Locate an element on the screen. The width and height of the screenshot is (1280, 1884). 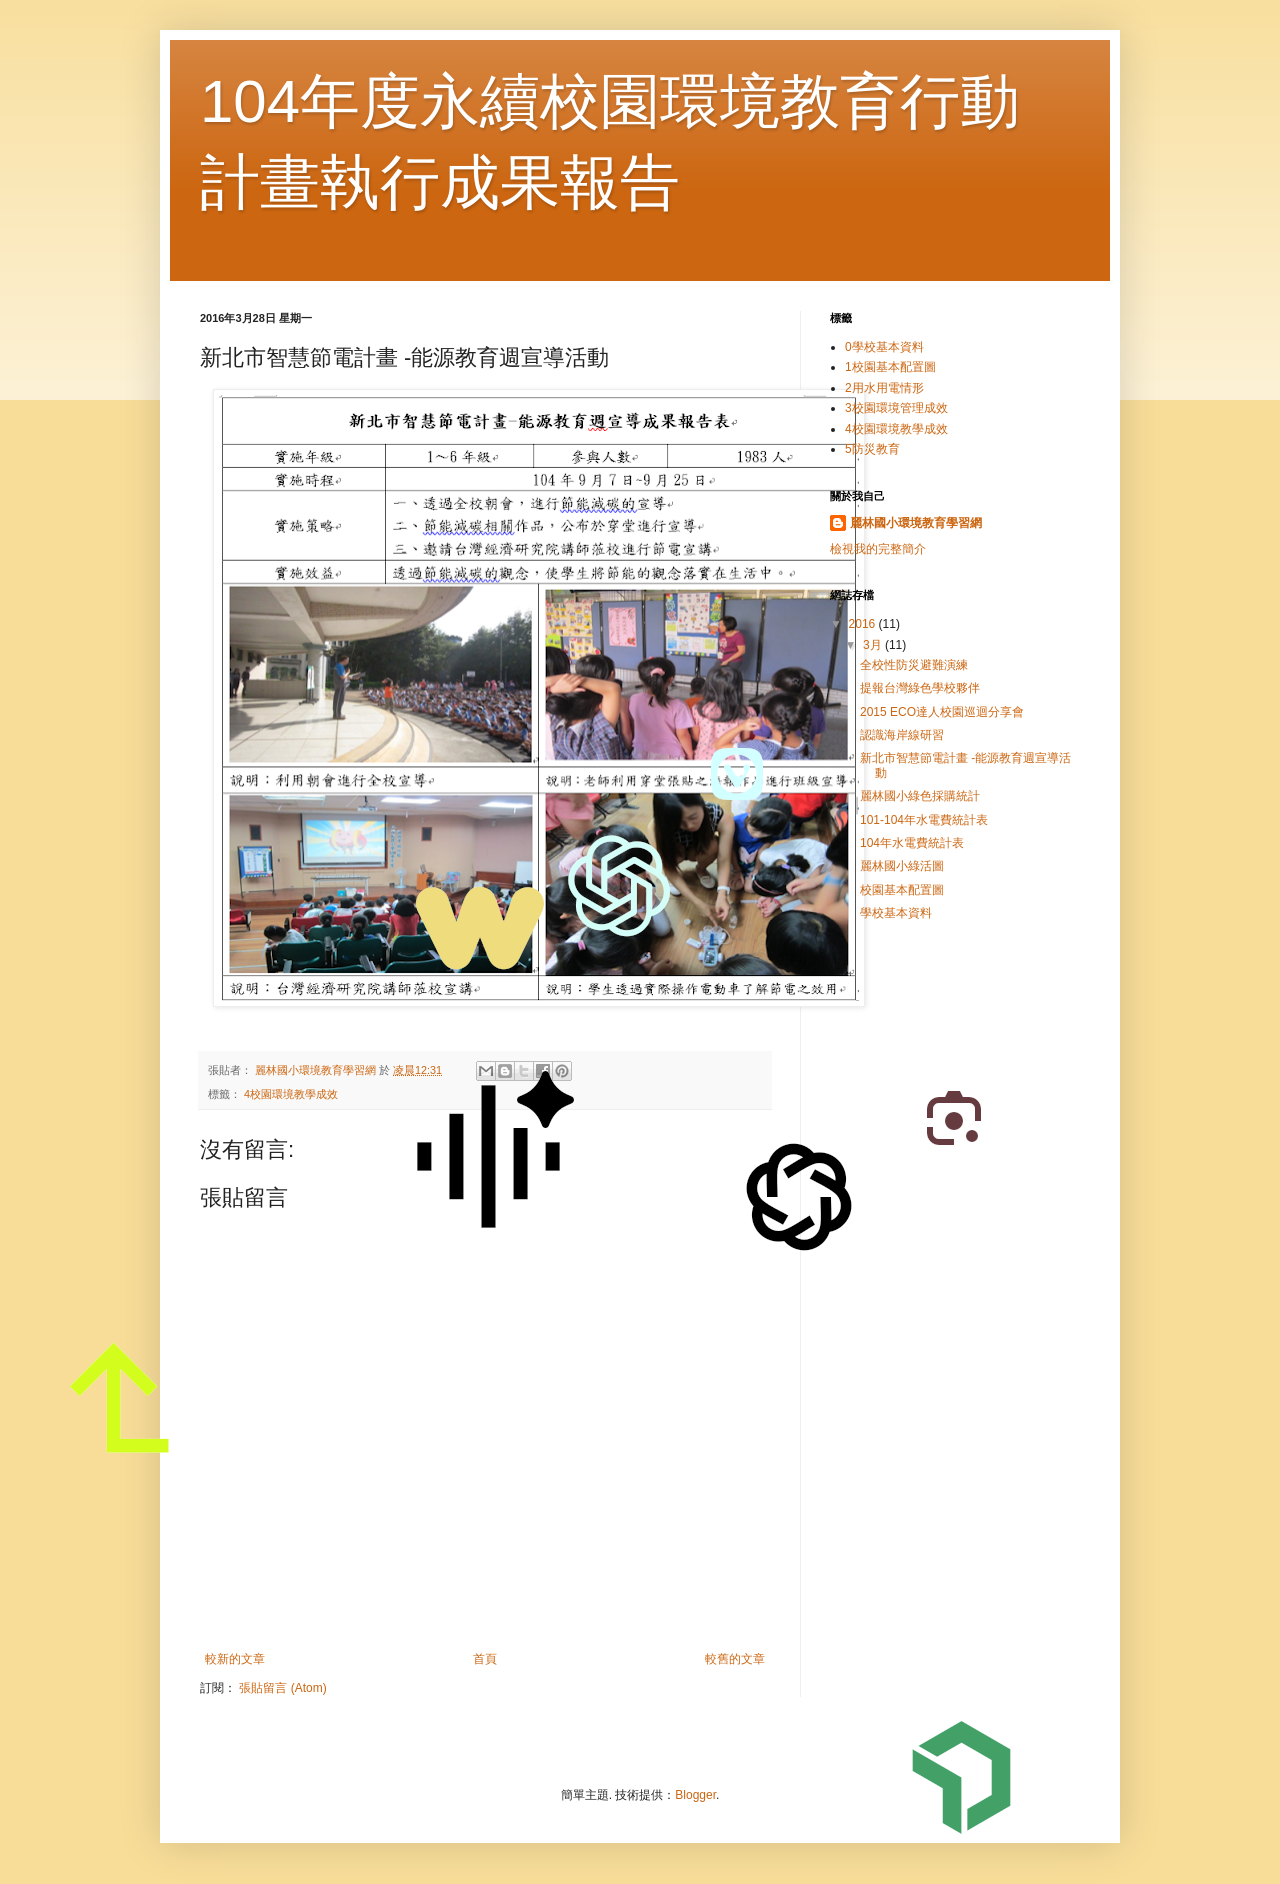
open google lens to search with your camera is located at coordinates (954, 1118).